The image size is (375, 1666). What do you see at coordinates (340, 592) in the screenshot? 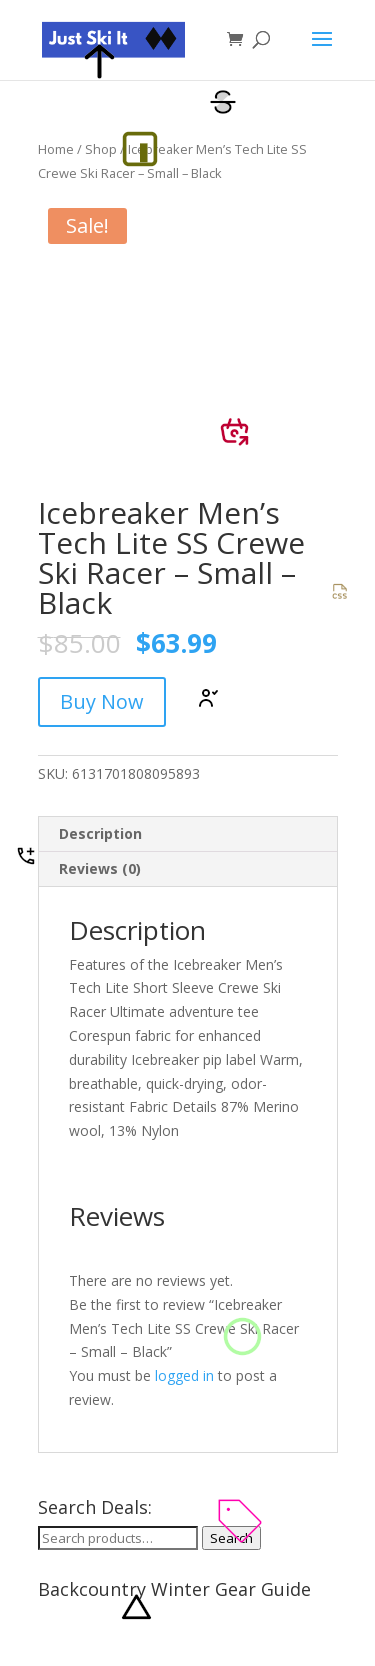
I see `a CSS stylesheet file` at bounding box center [340, 592].